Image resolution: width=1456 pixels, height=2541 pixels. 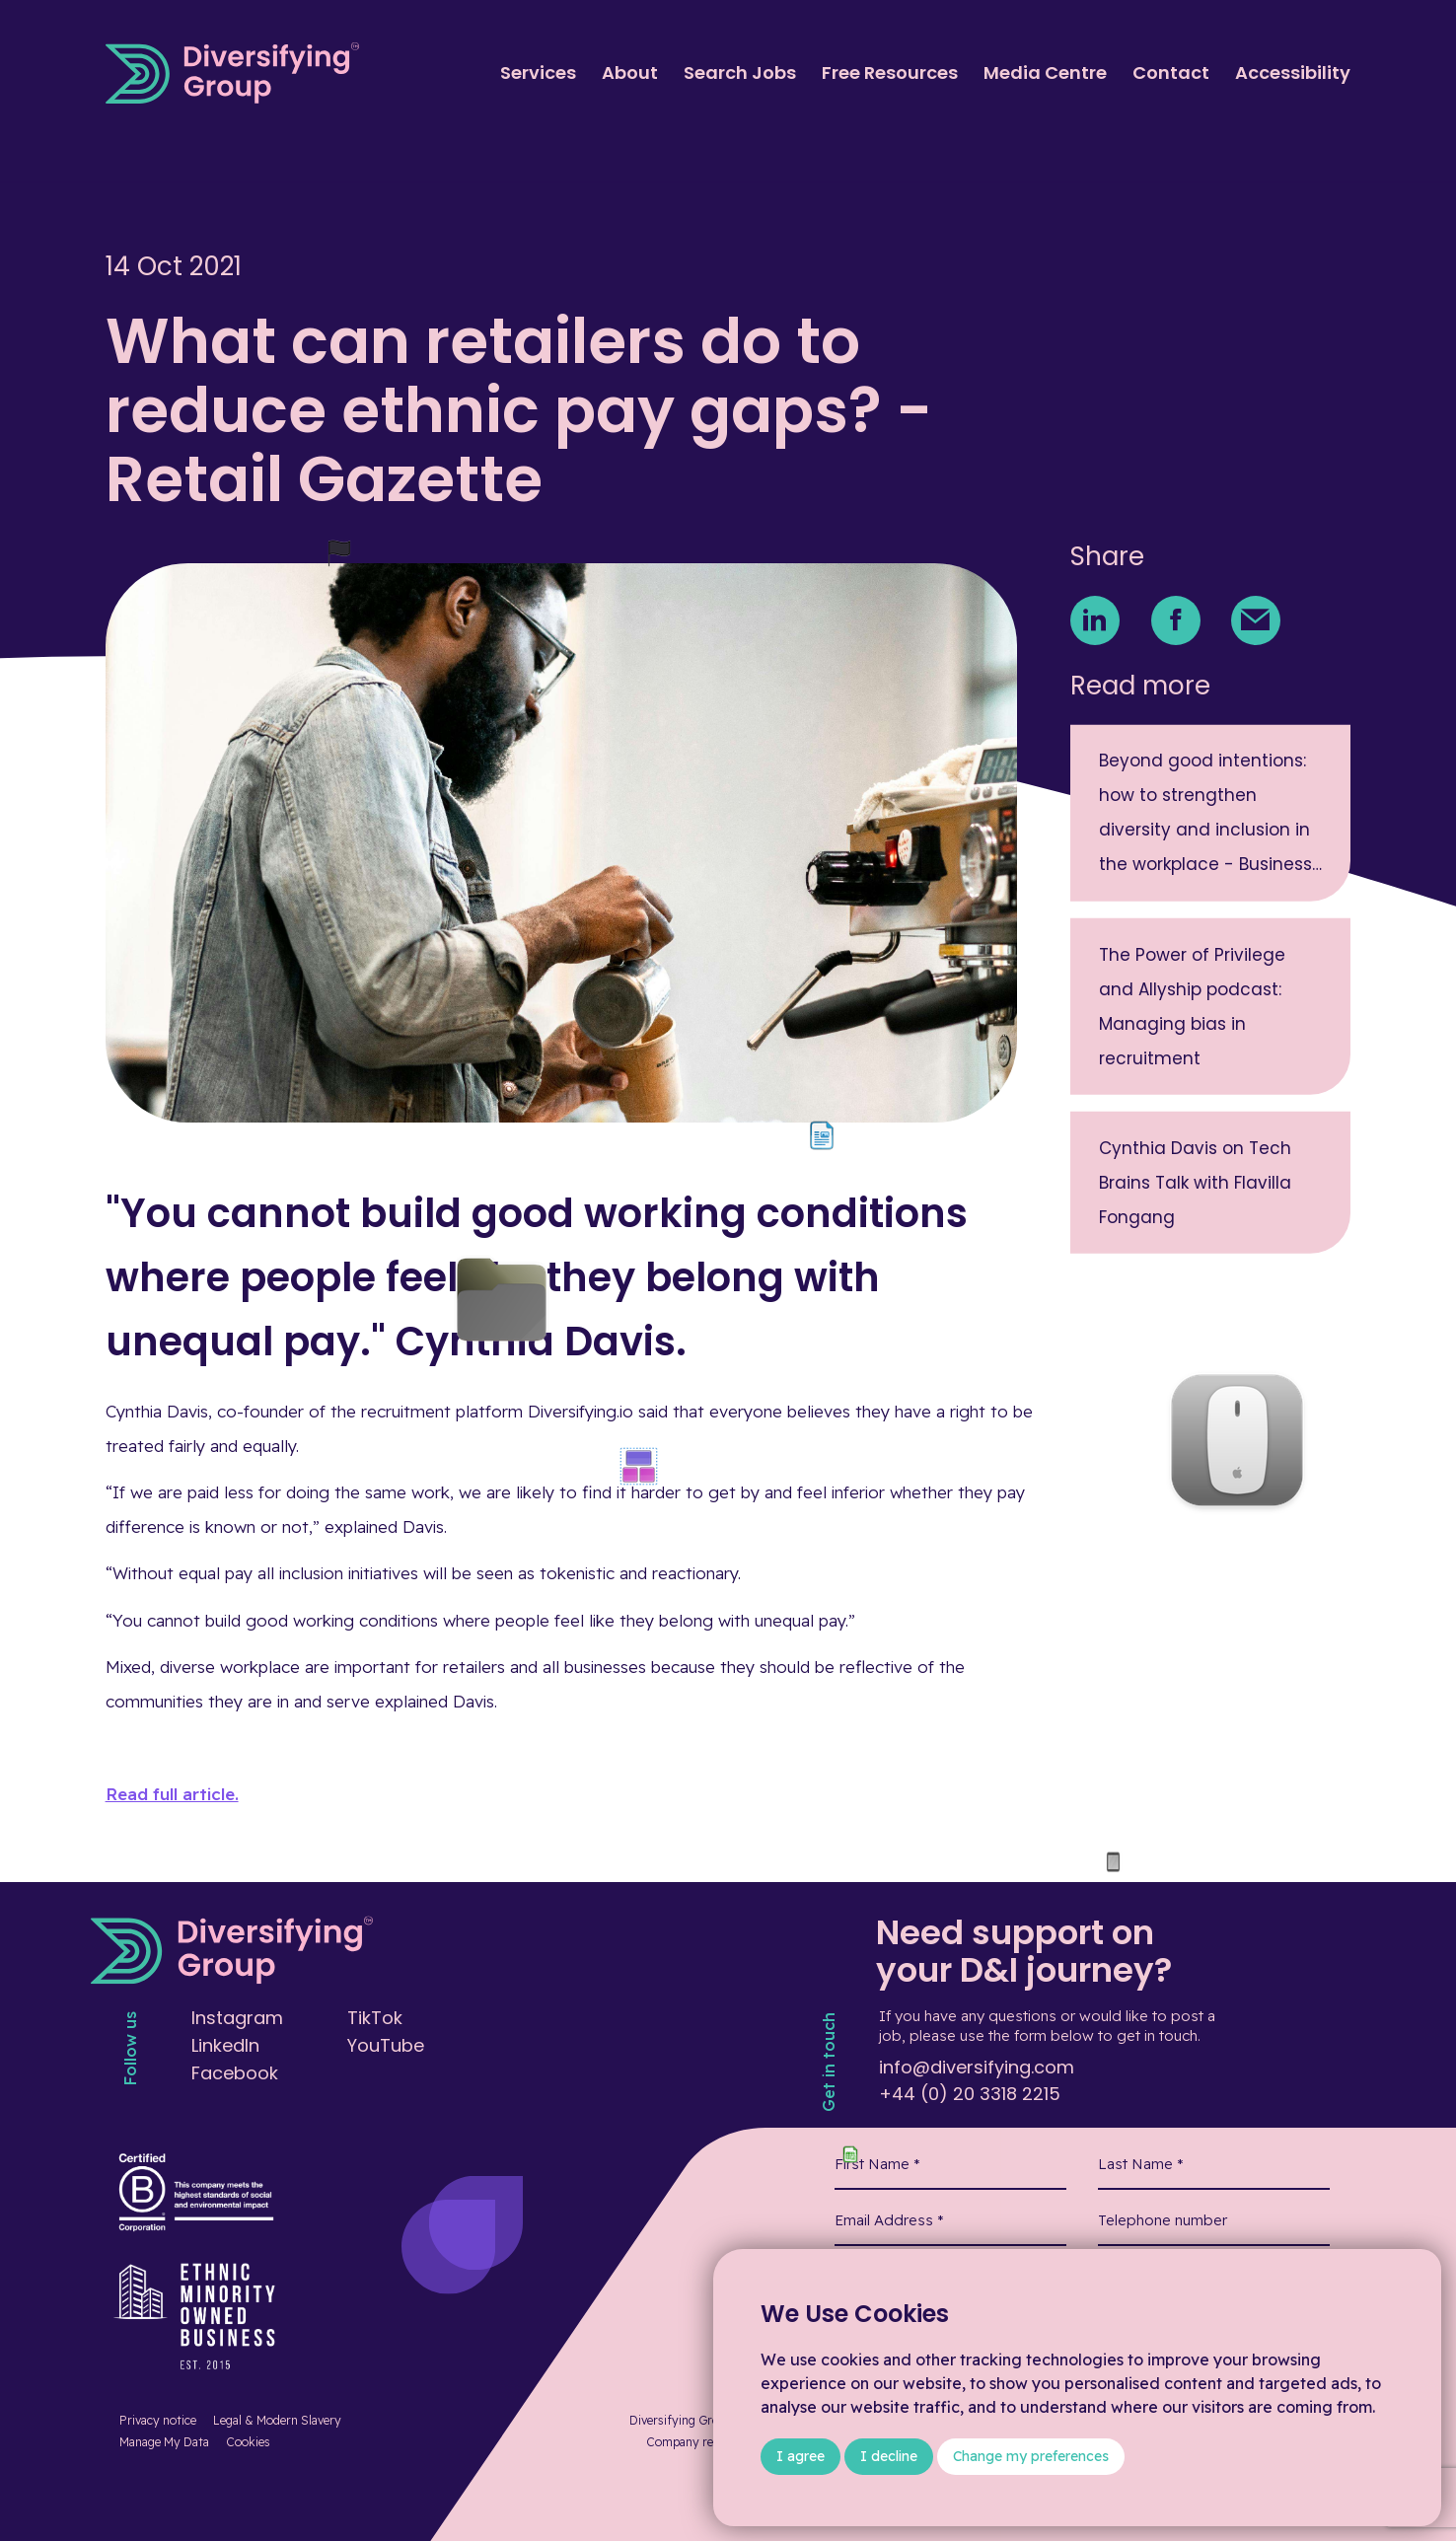 I want to click on indicates a valid drop target for dragging files, so click(x=501, y=1299).